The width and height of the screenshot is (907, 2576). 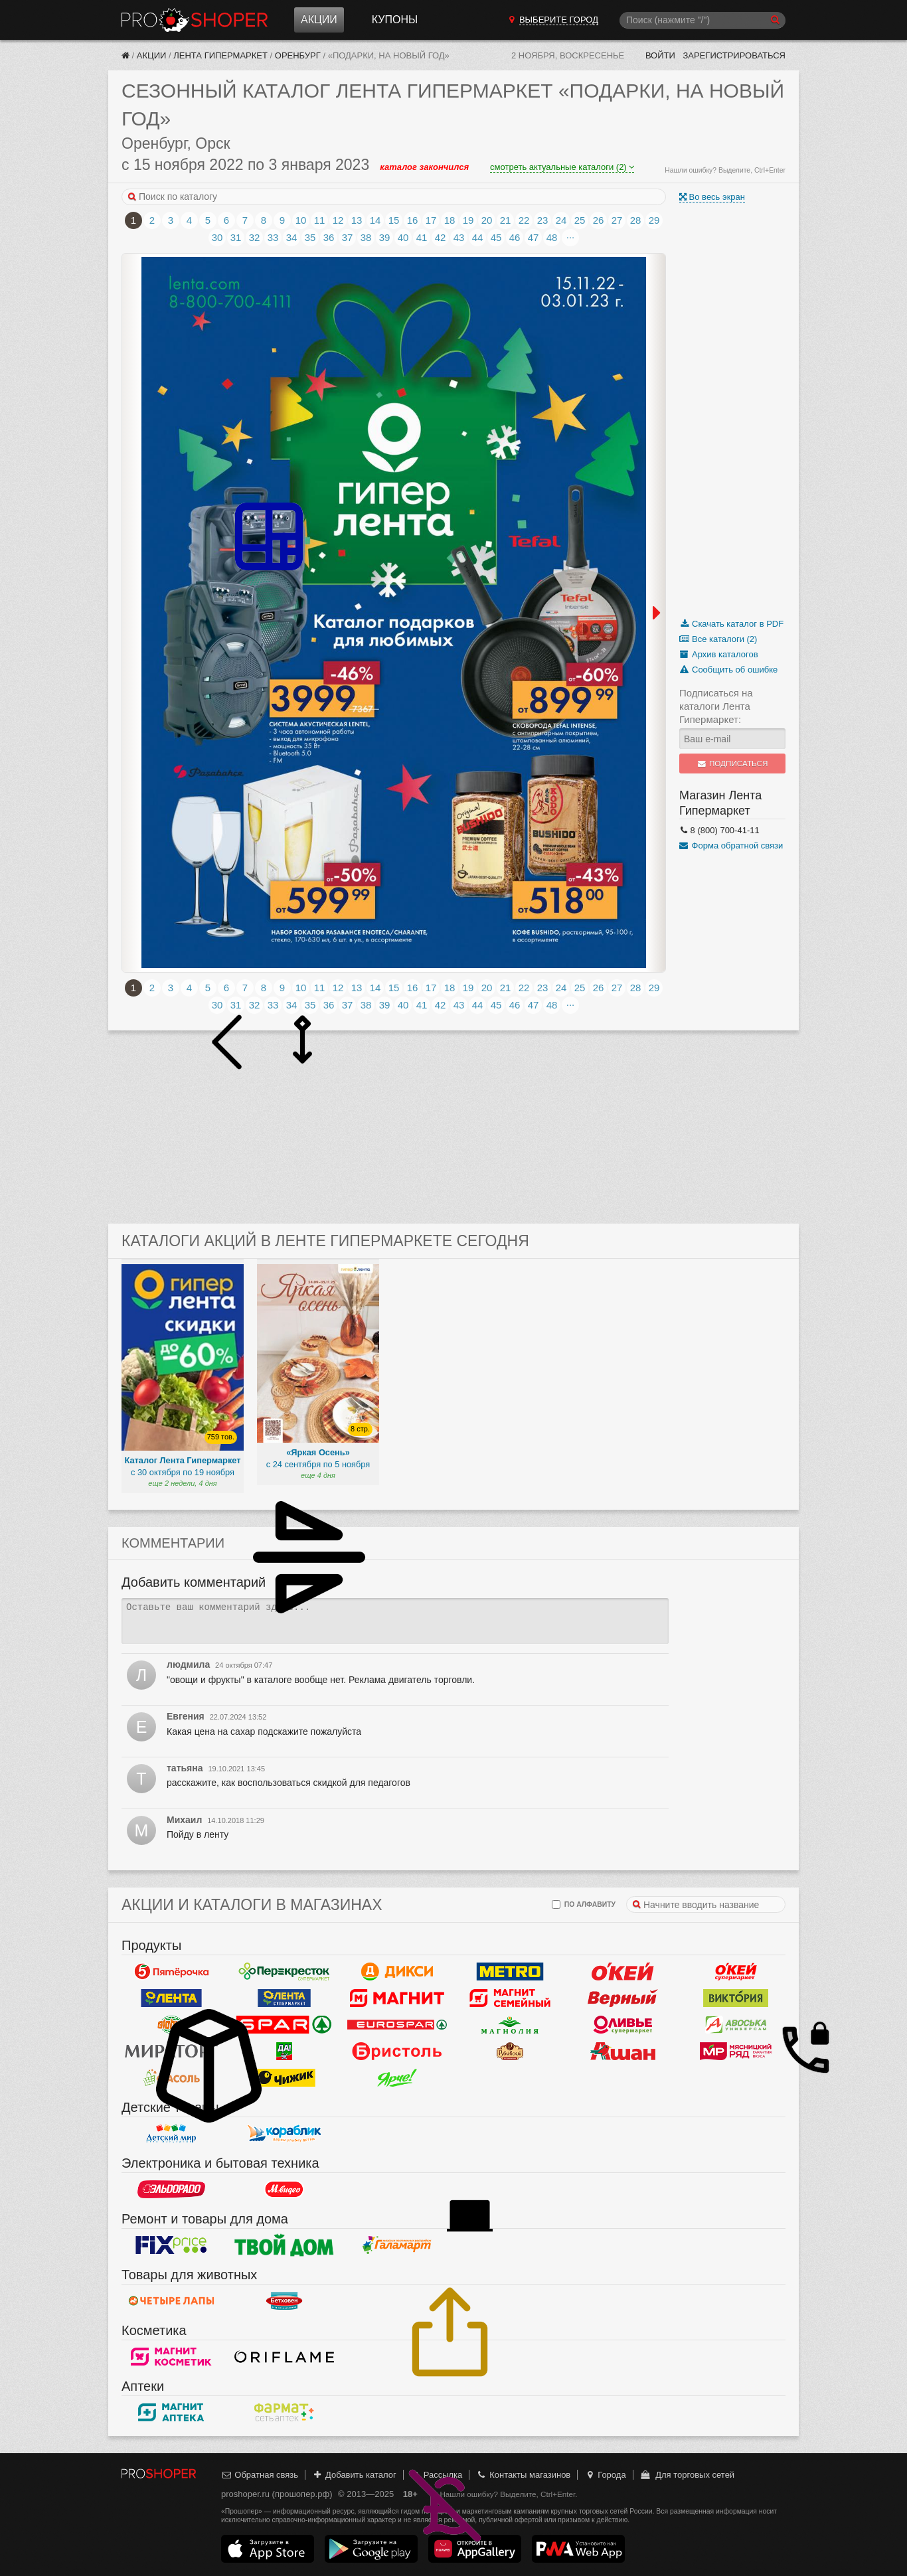 I want to click on move item down in a list or sequence, so click(x=302, y=1039).